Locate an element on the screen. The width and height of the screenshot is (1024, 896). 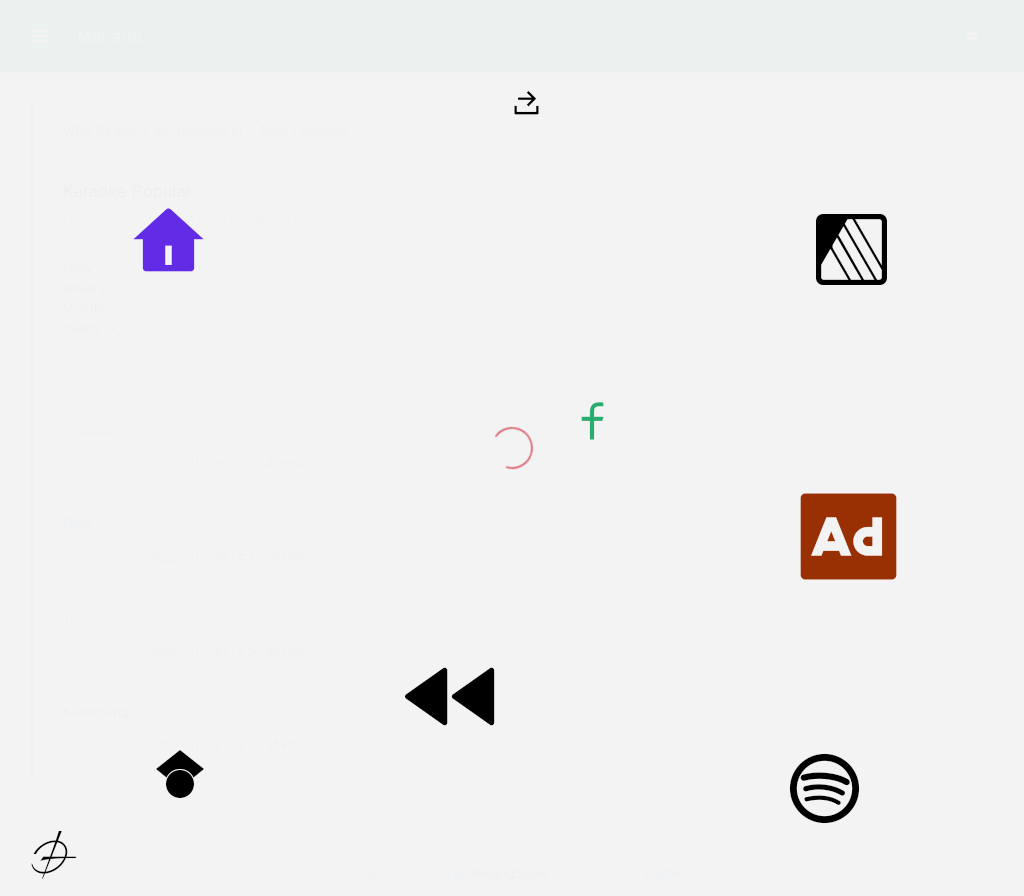
share content to another app or person is located at coordinates (526, 103).